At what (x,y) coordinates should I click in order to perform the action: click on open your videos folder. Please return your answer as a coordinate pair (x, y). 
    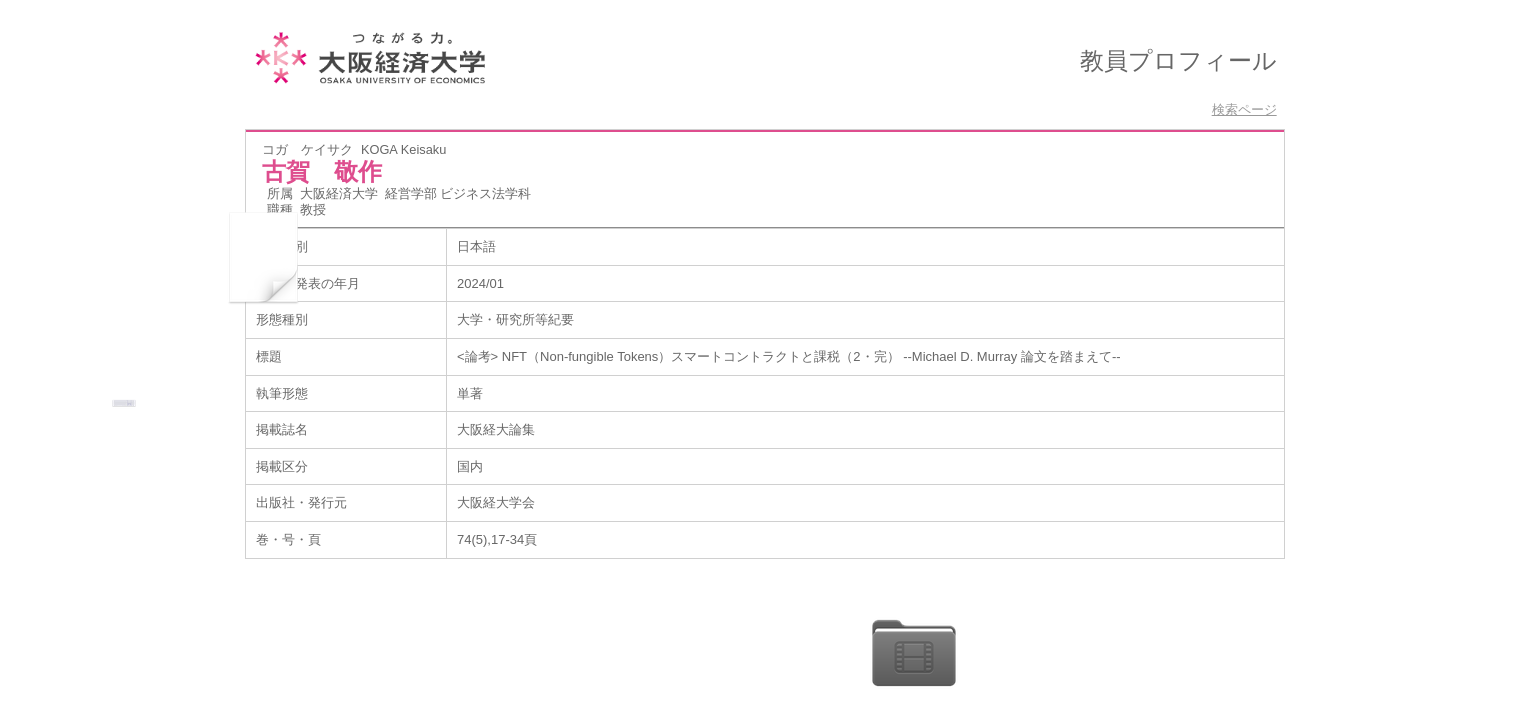
    Looking at the image, I should click on (914, 653).